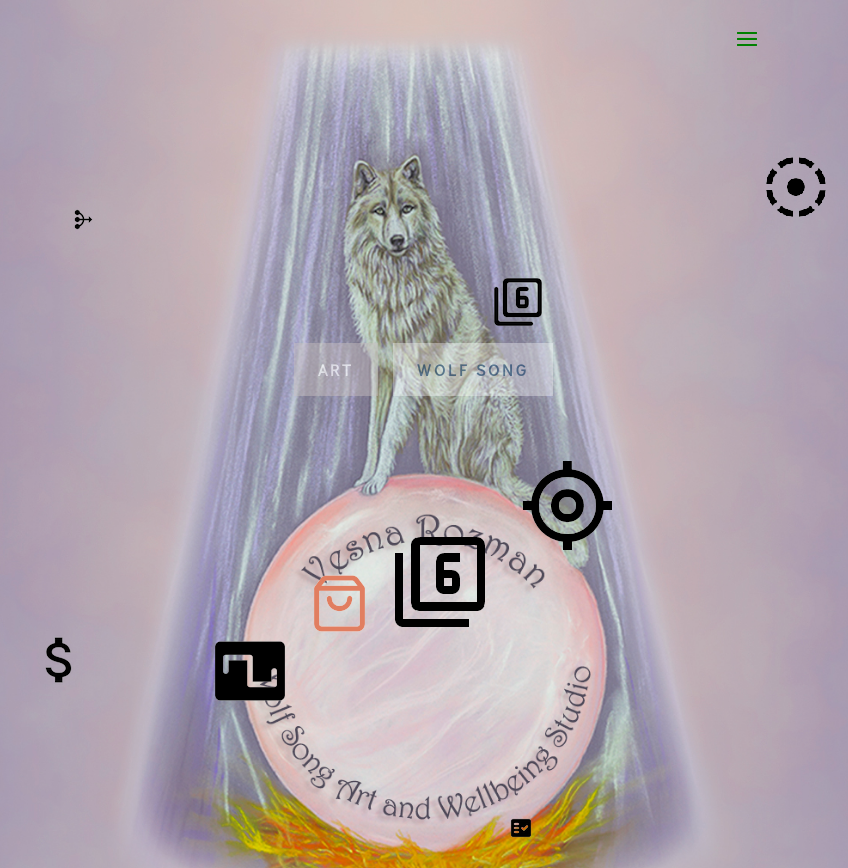 Image resolution: width=848 pixels, height=868 pixels. Describe the element at coordinates (60, 660) in the screenshot. I see `view pricing or payment details` at that location.